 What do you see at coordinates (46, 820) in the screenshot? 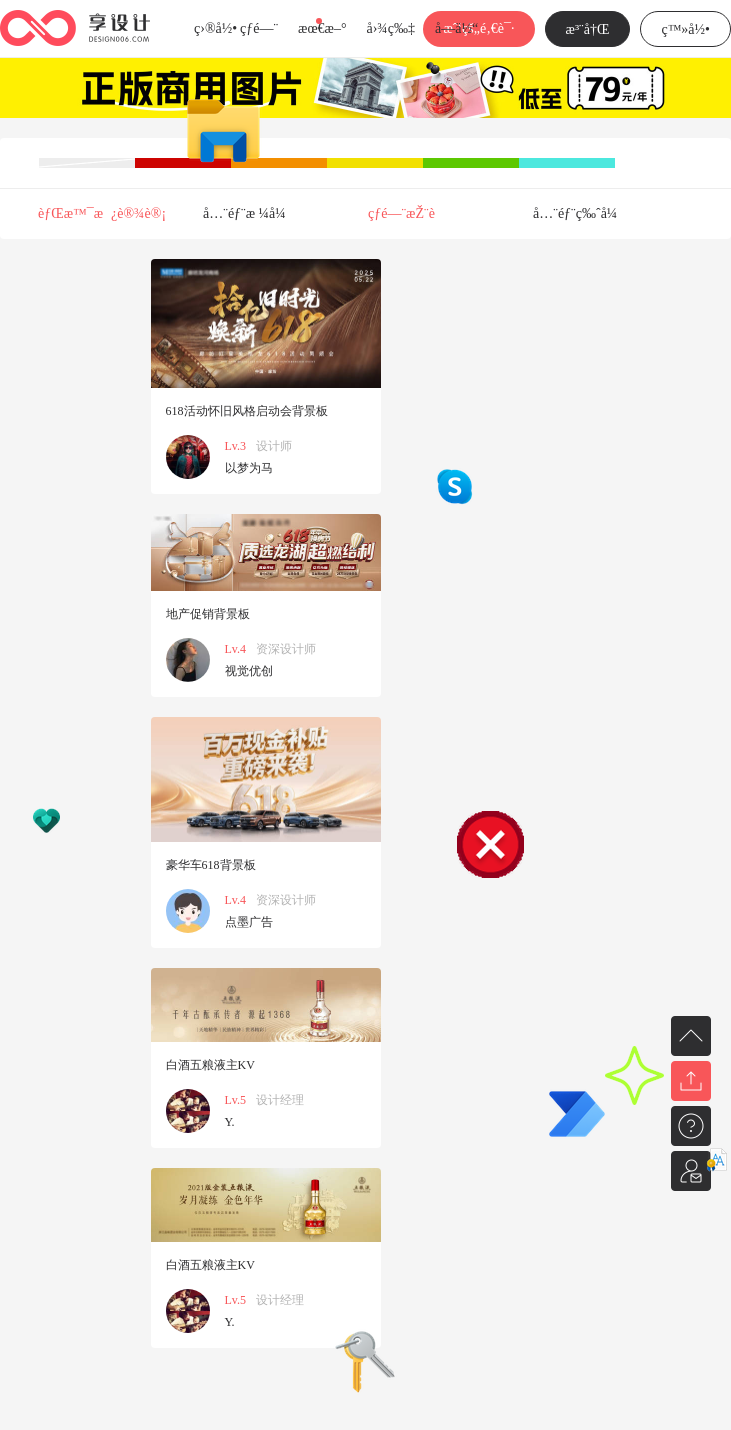
I see `open the microsoft family safety app` at bounding box center [46, 820].